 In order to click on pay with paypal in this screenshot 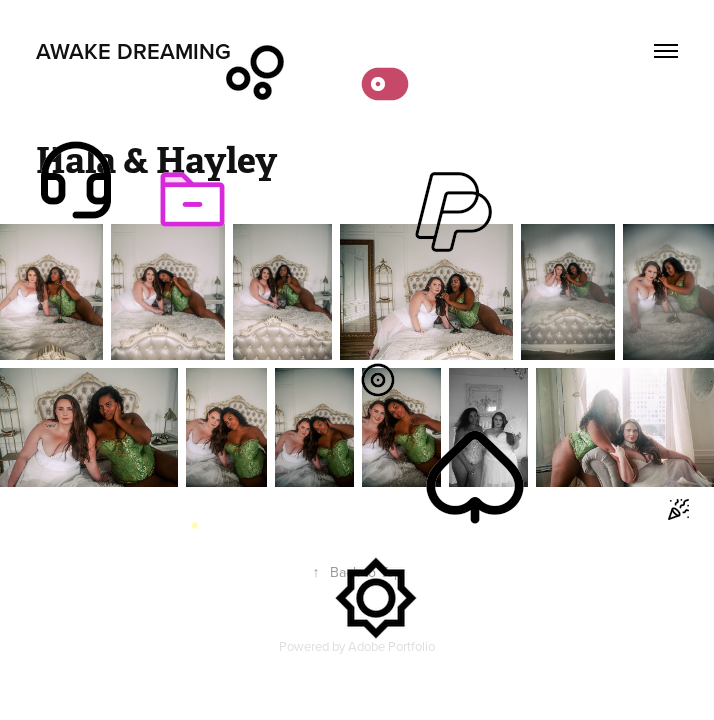, I will do `click(452, 212)`.